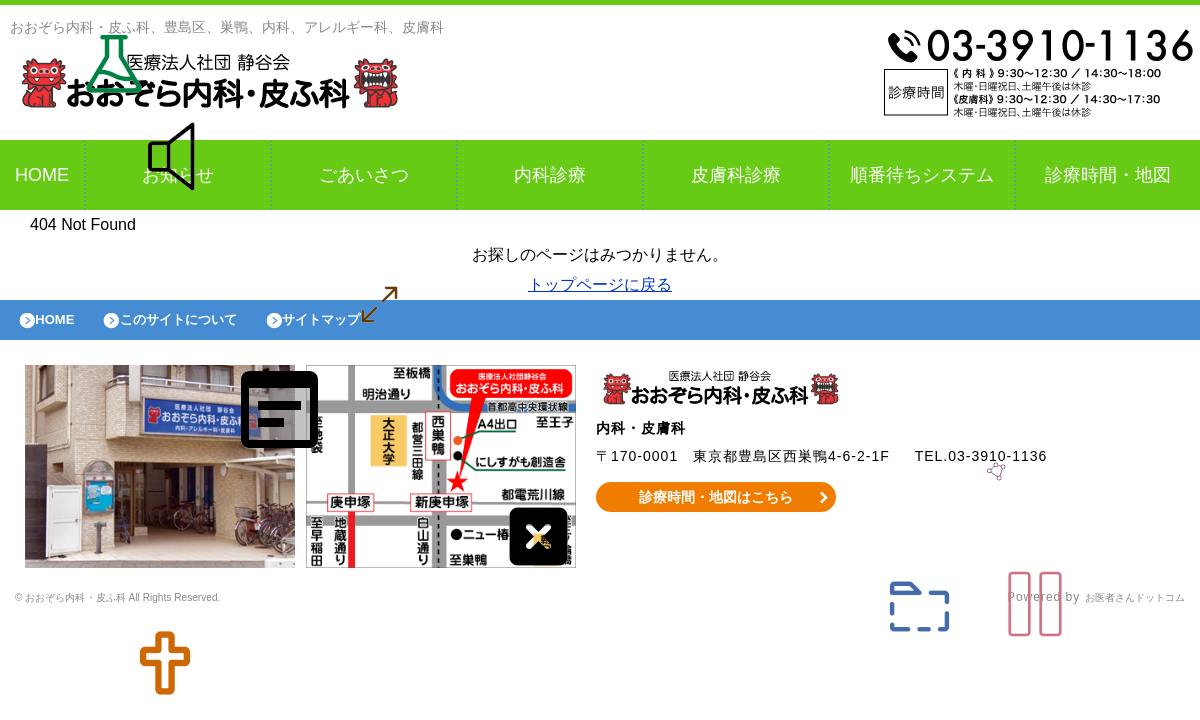 The width and height of the screenshot is (1200, 720). I want to click on open rich text editor, so click(279, 409).